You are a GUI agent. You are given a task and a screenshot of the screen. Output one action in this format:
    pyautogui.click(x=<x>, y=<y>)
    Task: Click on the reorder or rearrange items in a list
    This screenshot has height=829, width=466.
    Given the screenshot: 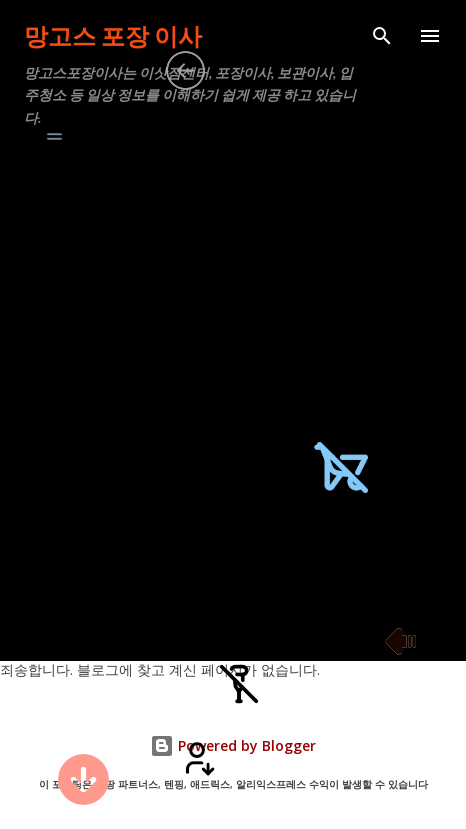 What is the action you would take?
    pyautogui.click(x=54, y=136)
    